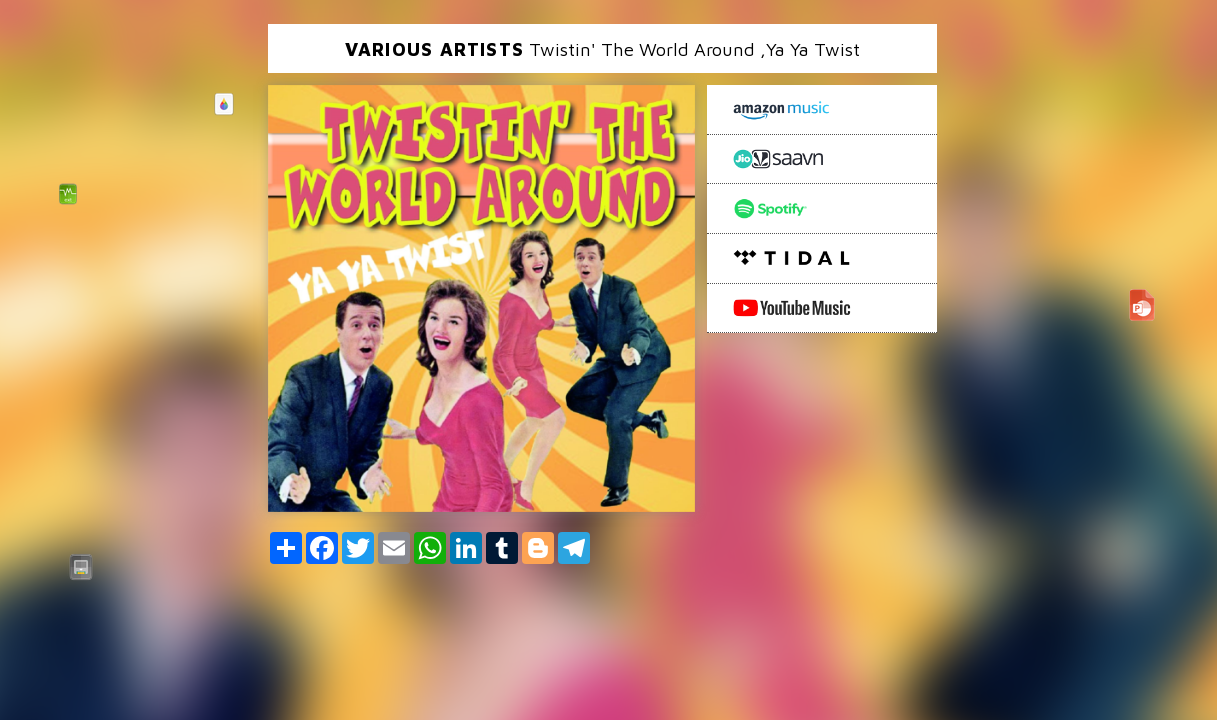 Image resolution: width=1217 pixels, height=720 pixels. I want to click on open a PowerPoint presentation file, so click(1142, 305).